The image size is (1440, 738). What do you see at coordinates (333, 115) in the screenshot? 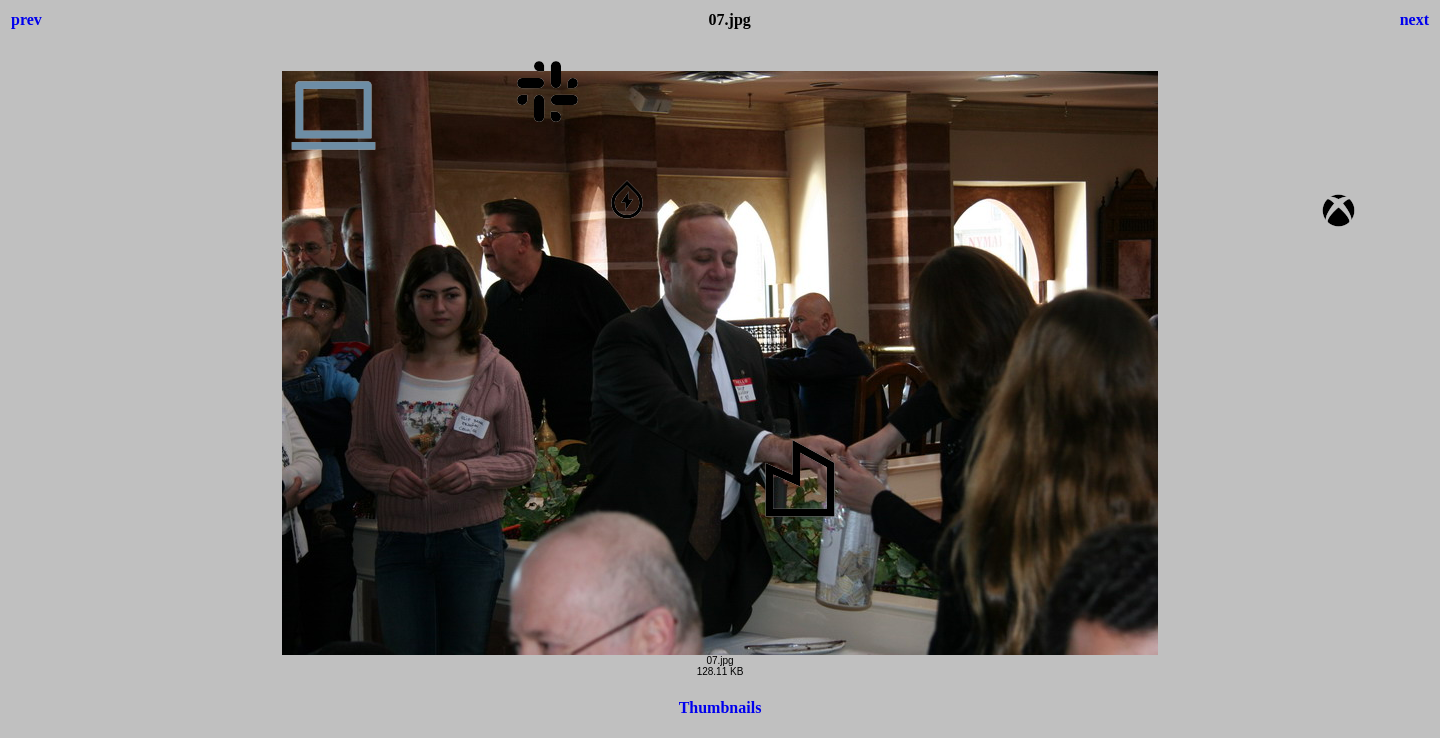
I see `view on macbook or laptop device` at bounding box center [333, 115].